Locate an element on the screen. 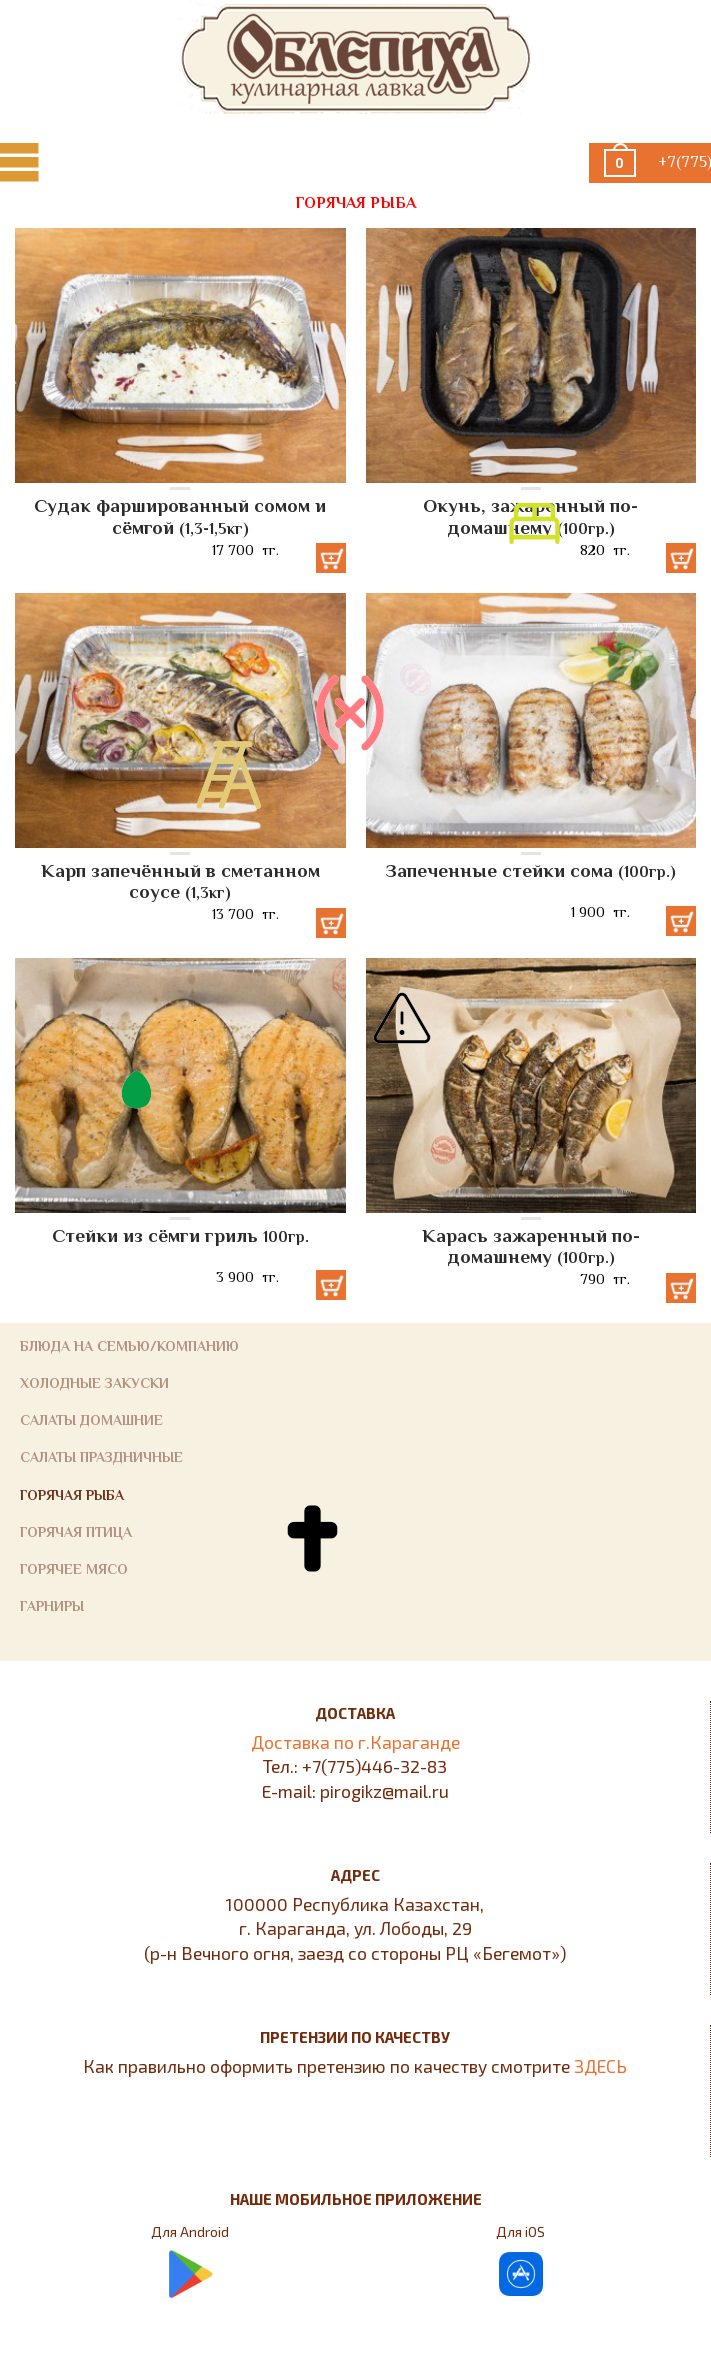 Image resolution: width=711 pixels, height=2357 pixels. represents a variable or dynamic value in code is located at coordinates (350, 713).